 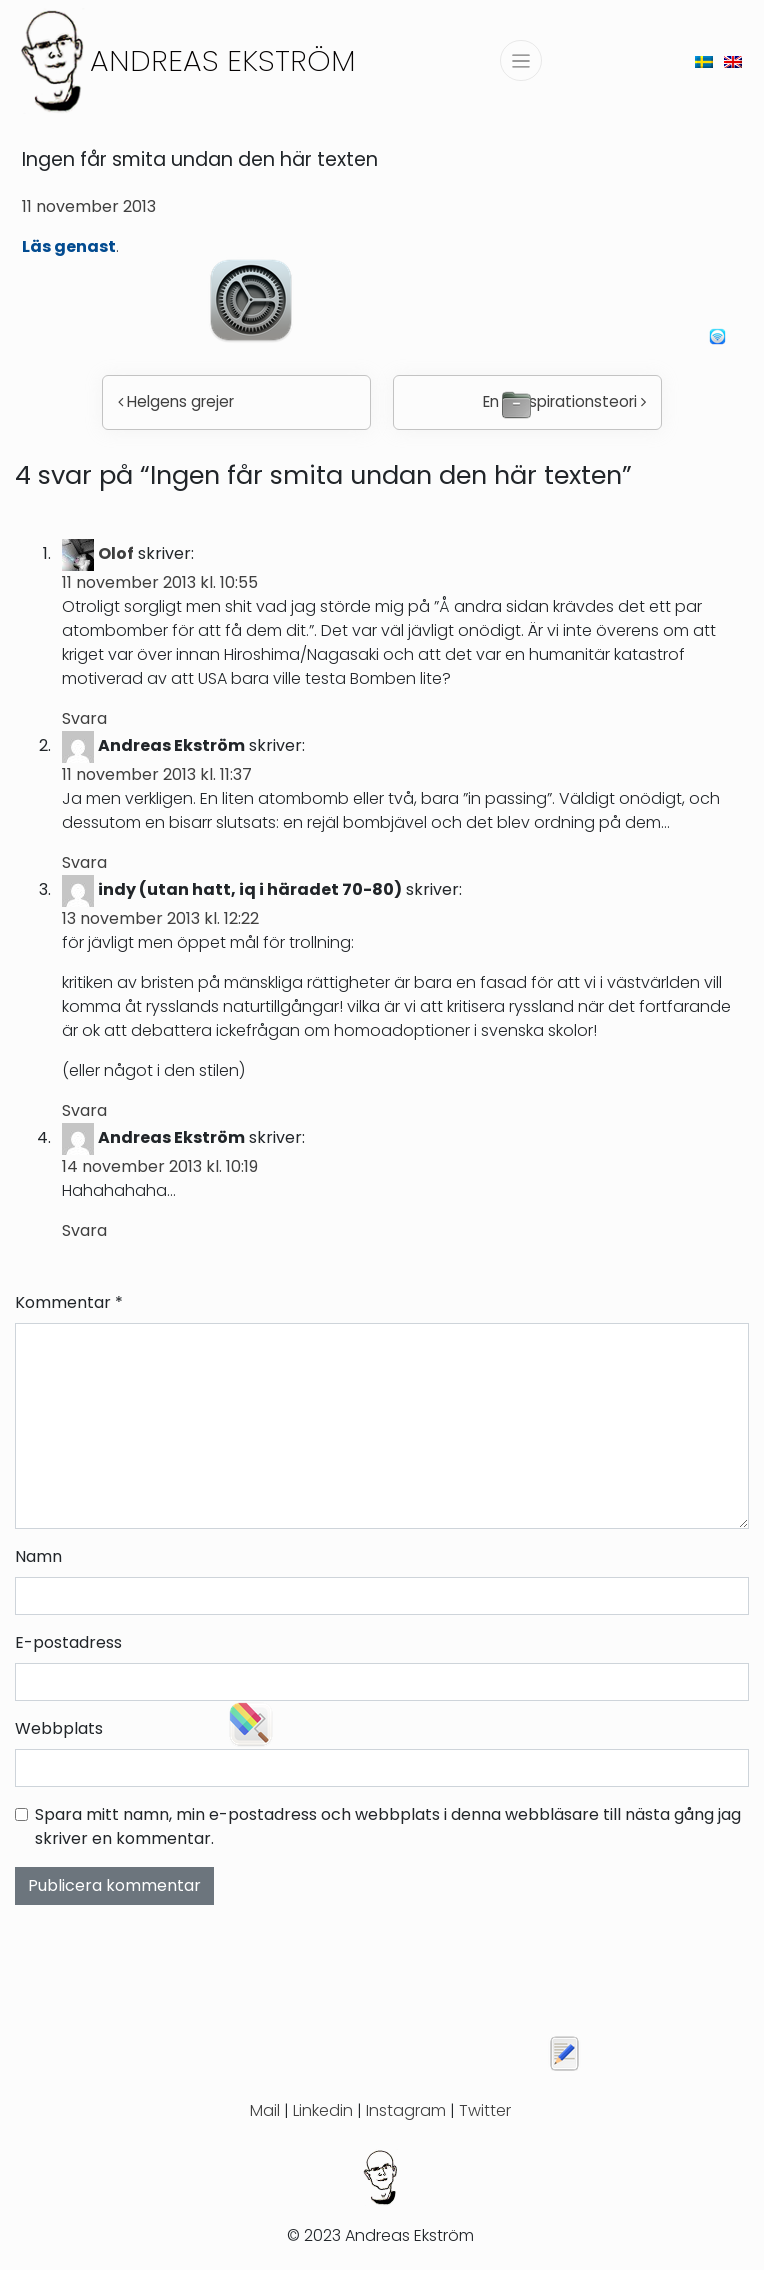 What do you see at coordinates (564, 2053) in the screenshot?
I see `open the text editor app` at bounding box center [564, 2053].